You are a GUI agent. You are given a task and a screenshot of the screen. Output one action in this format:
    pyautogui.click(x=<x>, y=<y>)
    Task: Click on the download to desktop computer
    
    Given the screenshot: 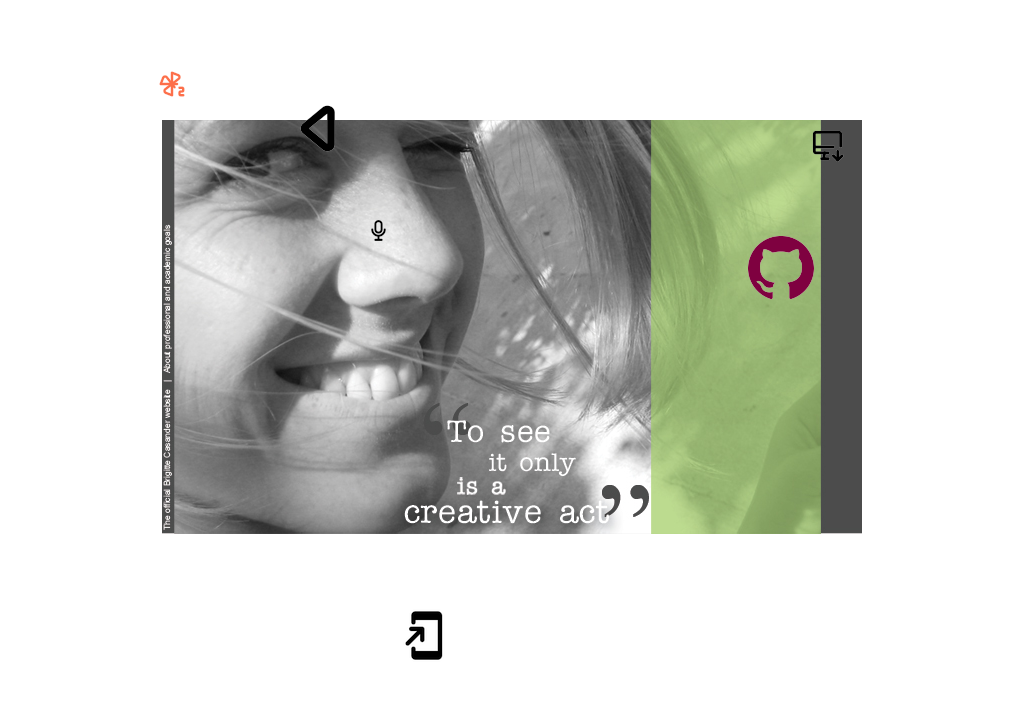 What is the action you would take?
    pyautogui.click(x=827, y=145)
    